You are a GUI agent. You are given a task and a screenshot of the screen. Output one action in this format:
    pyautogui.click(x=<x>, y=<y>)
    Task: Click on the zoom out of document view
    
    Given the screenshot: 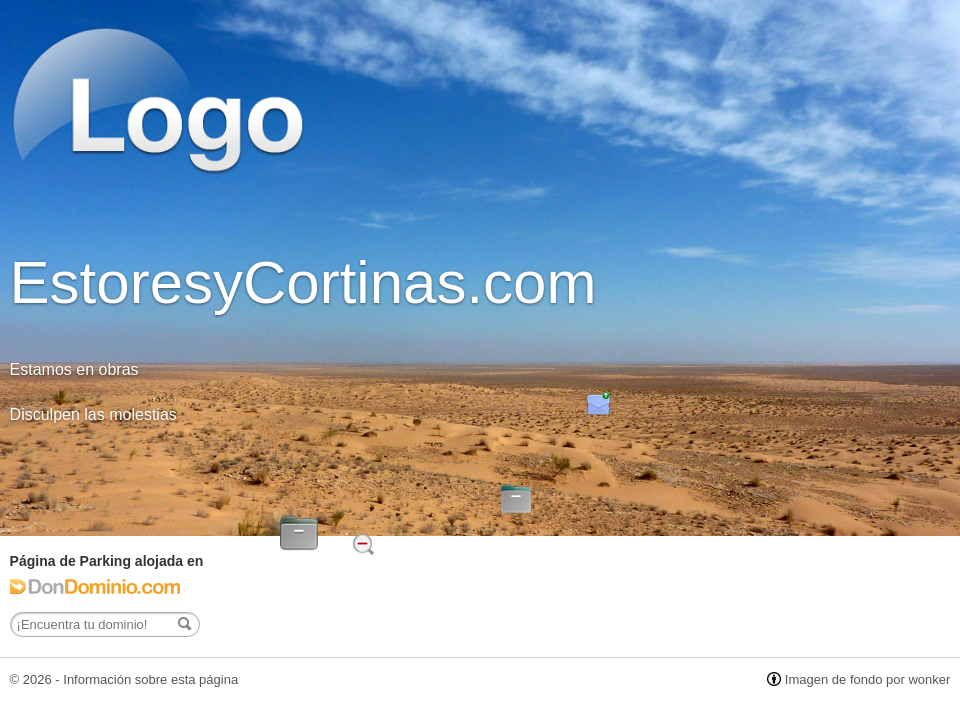 What is the action you would take?
    pyautogui.click(x=363, y=544)
    